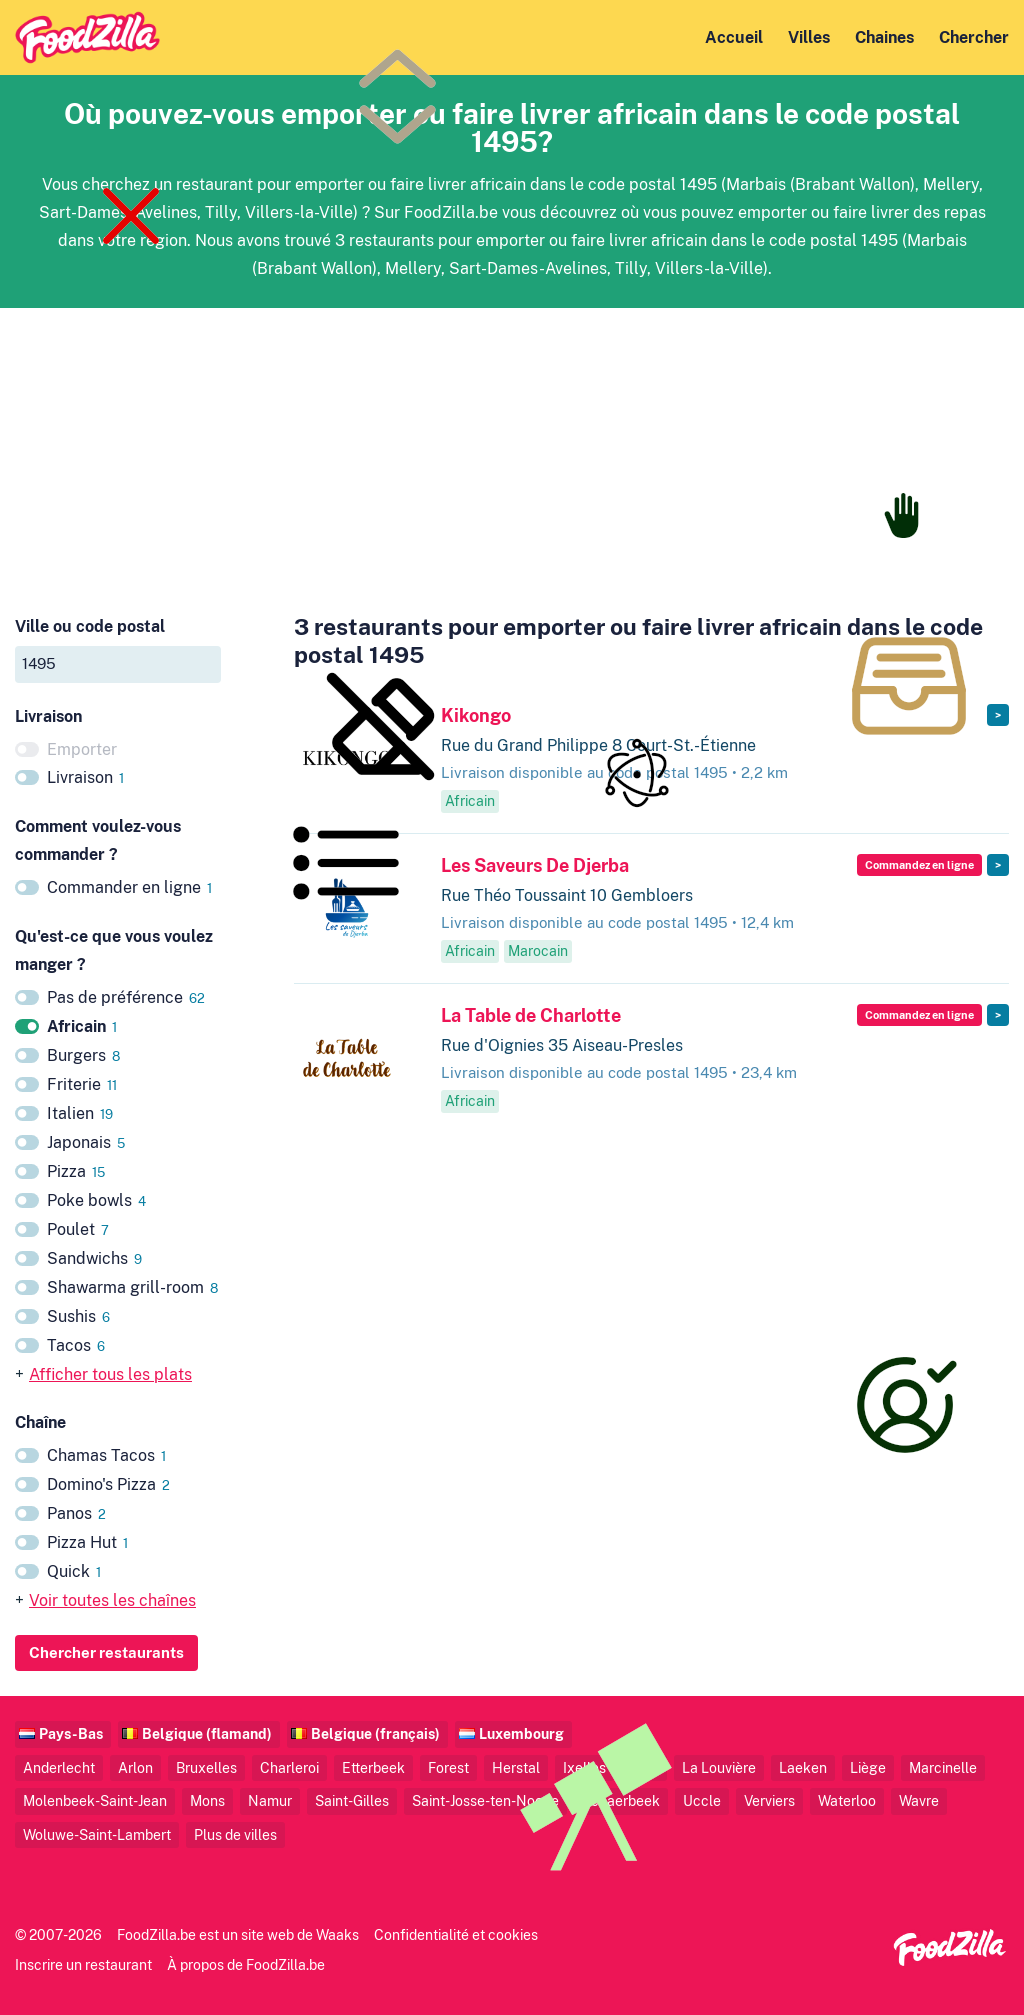 This screenshot has height=2015, width=1024. What do you see at coordinates (905, 1405) in the screenshot?
I see `verified user profile` at bounding box center [905, 1405].